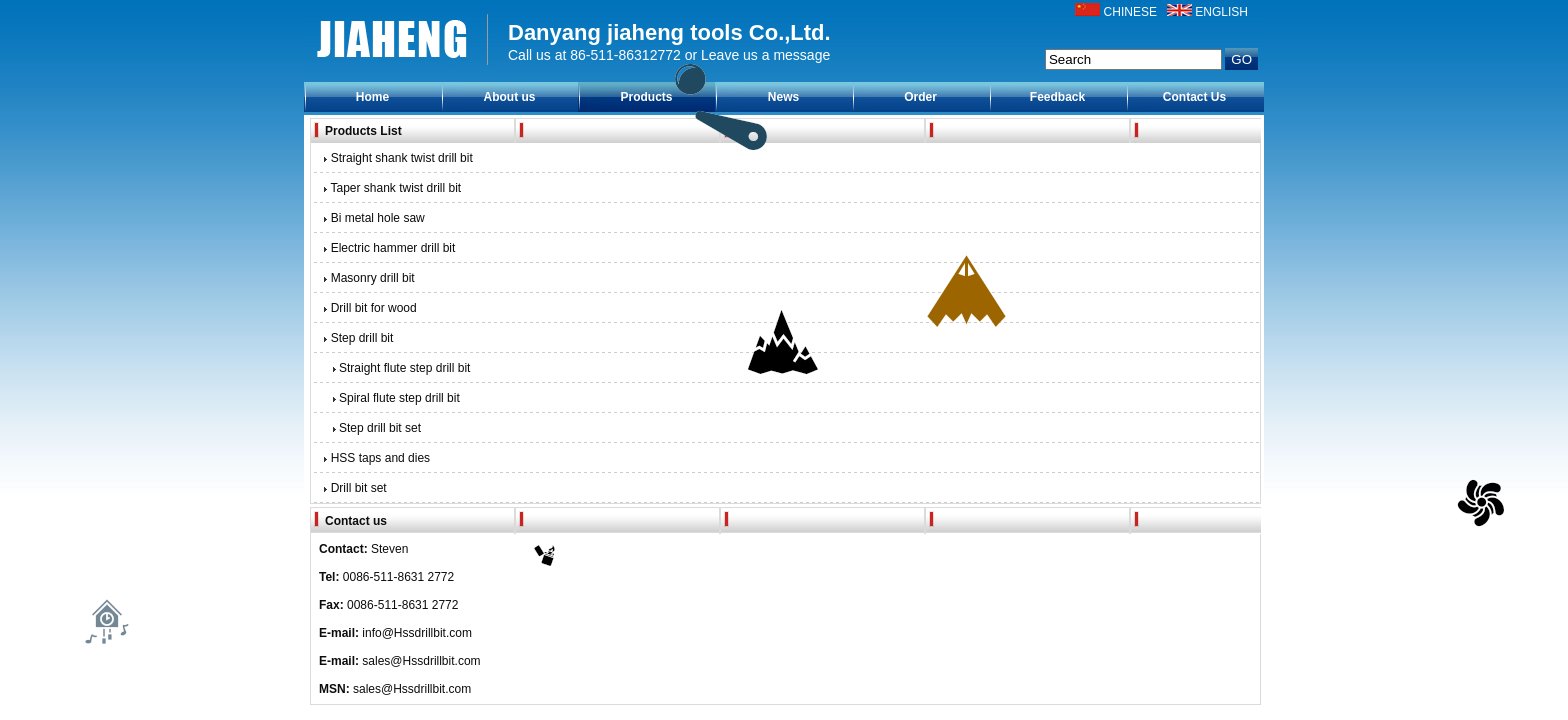  What do you see at coordinates (783, 345) in the screenshot?
I see `view mountain or terrain features` at bounding box center [783, 345].